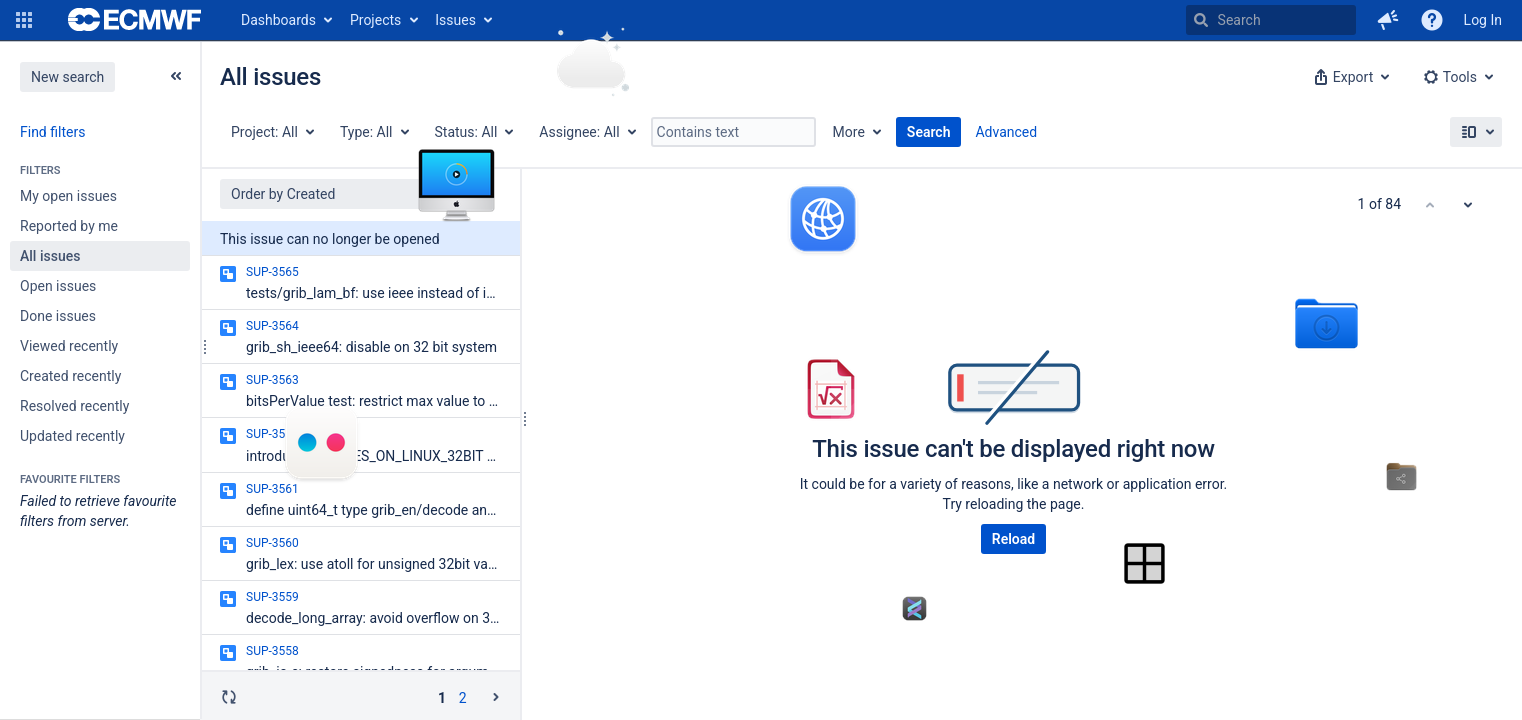 This screenshot has width=1522, height=720. Describe the element at coordinates (321, 442) in the screenshot. I see `open the flickr app` at that location.